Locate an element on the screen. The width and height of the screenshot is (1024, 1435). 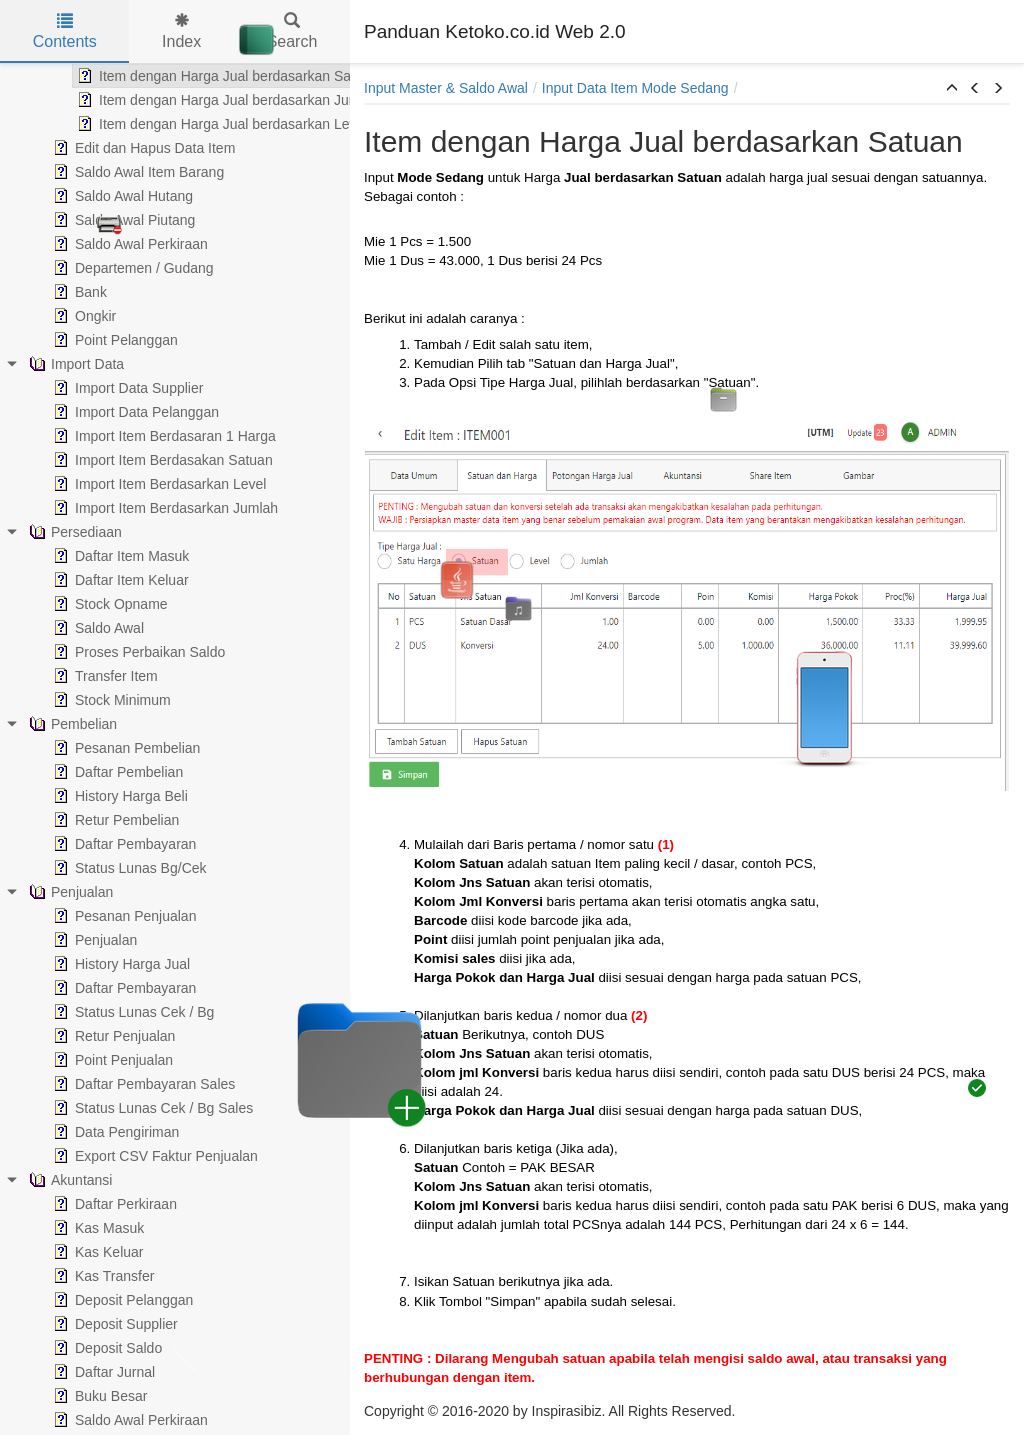
notifications are currently disabled is located at coordinates (184, 1359).